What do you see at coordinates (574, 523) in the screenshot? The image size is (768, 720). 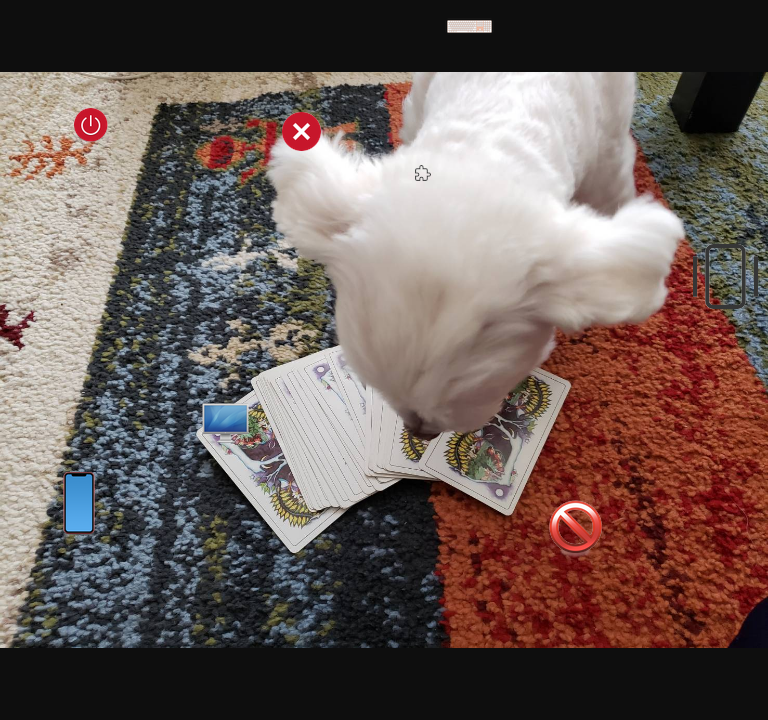 I see `delete selected item` at bounding box center [574, 523].